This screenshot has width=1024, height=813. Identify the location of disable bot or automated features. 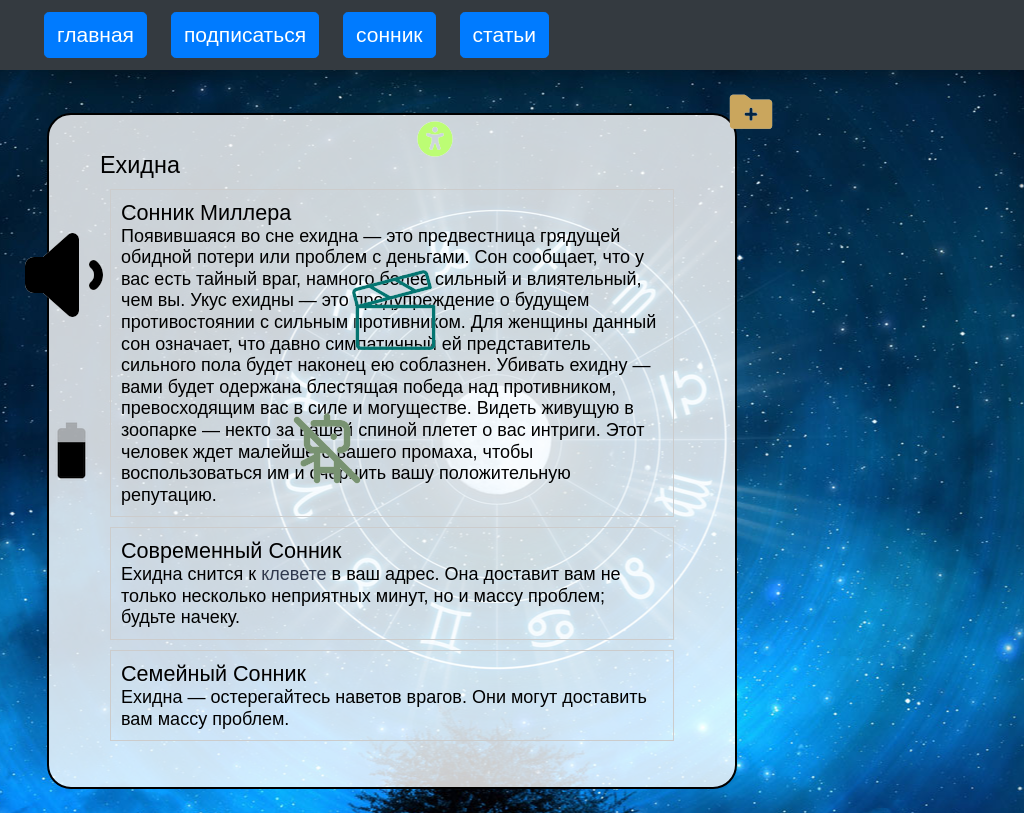
(327, 450).